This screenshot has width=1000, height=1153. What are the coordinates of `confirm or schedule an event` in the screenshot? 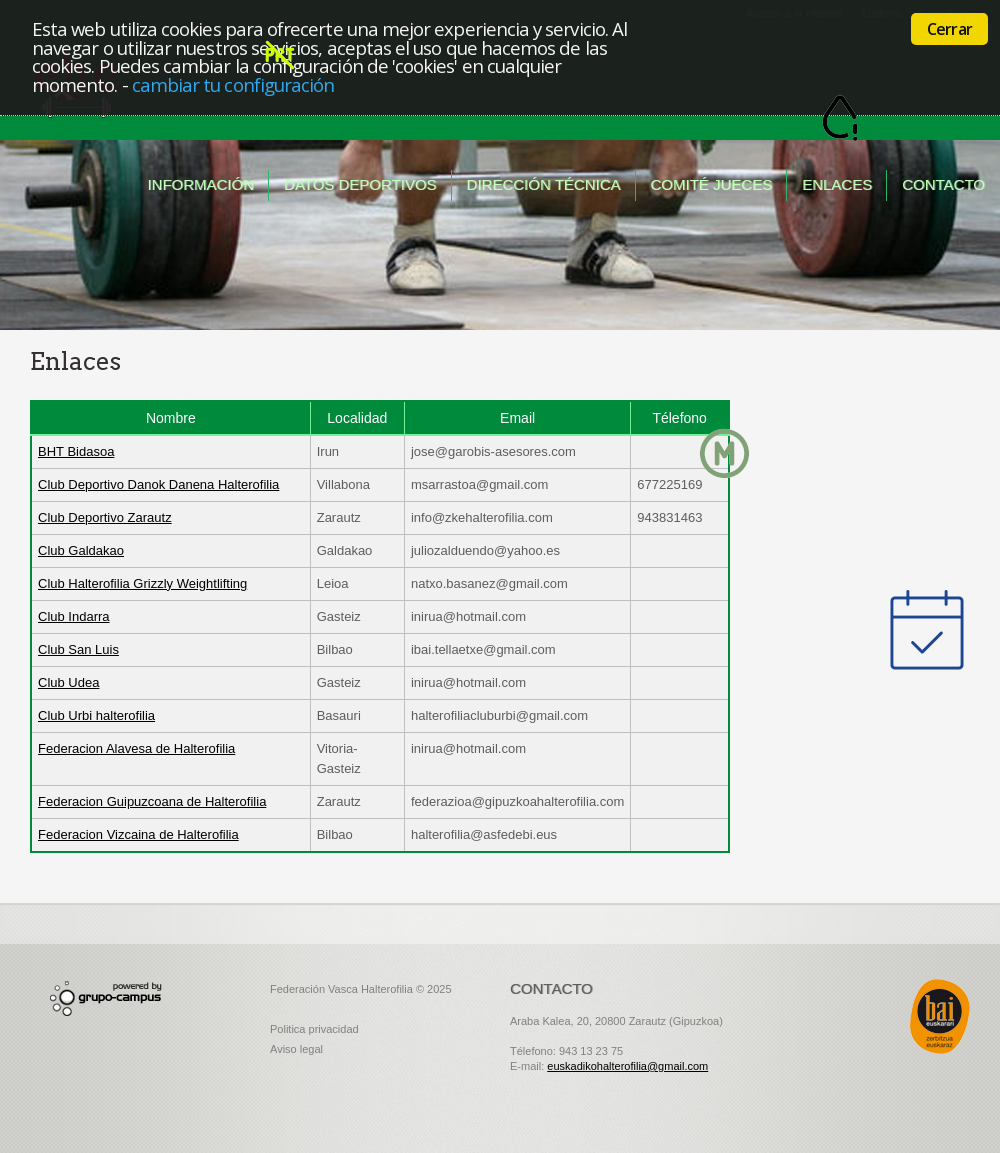 It's located at (927, 633).